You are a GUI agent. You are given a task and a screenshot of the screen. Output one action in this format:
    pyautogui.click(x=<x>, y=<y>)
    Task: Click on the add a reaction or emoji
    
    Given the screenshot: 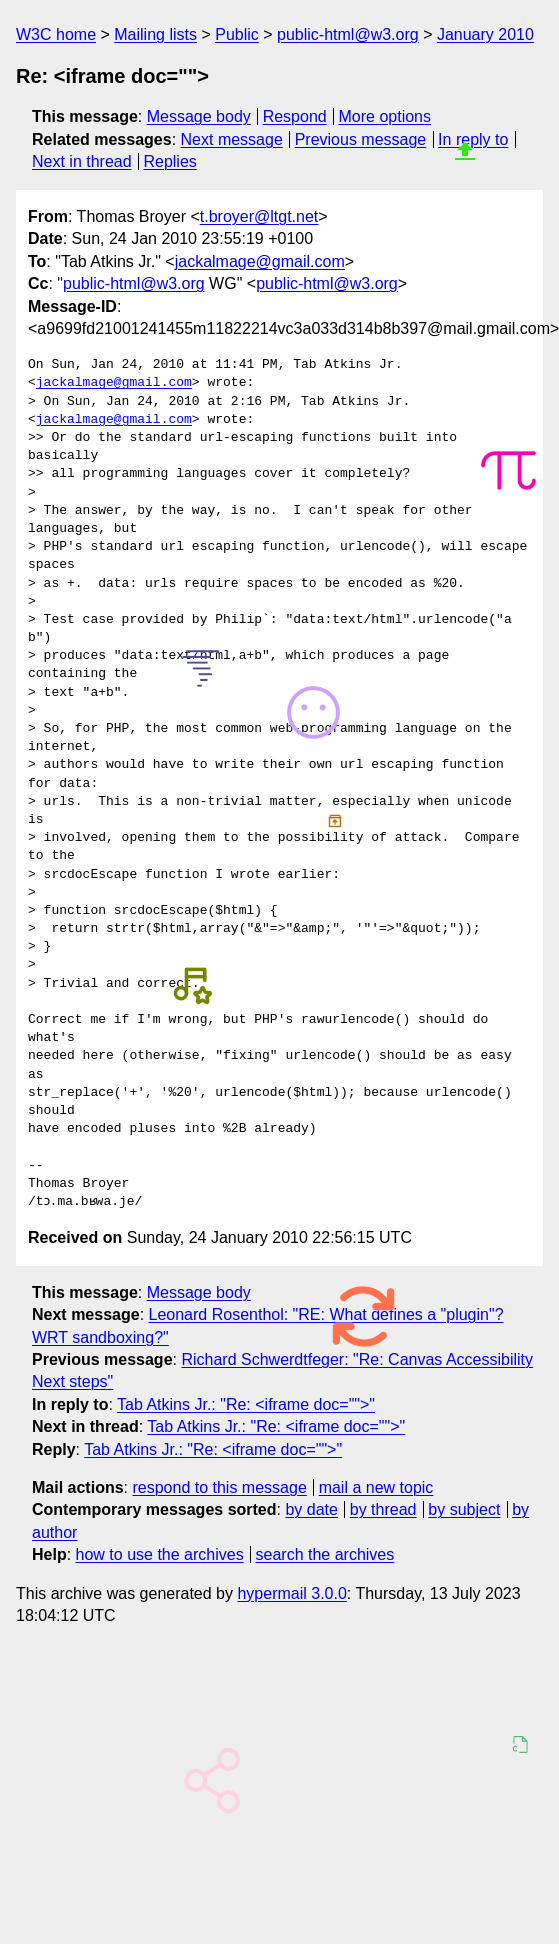 What is the action you would take?
    pyautogui.click(x=313, y=712)
    